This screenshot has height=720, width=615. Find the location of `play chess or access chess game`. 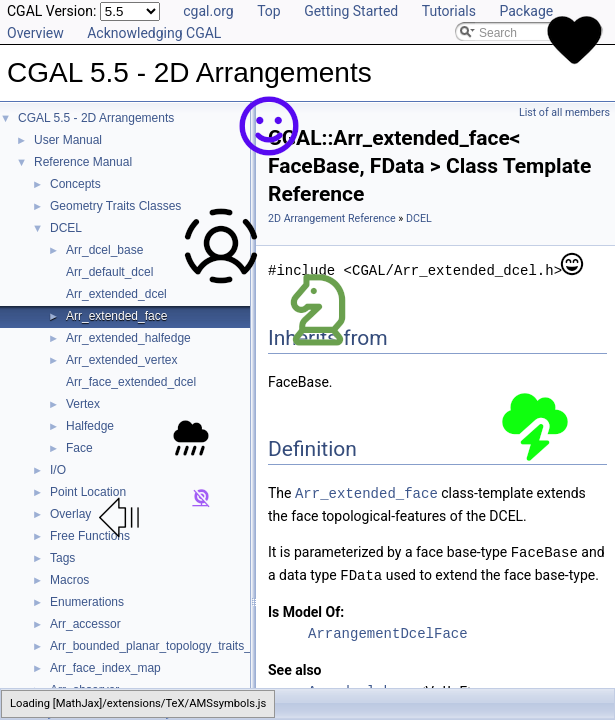

play chess or access chess game is located at coordinates (318, 312).